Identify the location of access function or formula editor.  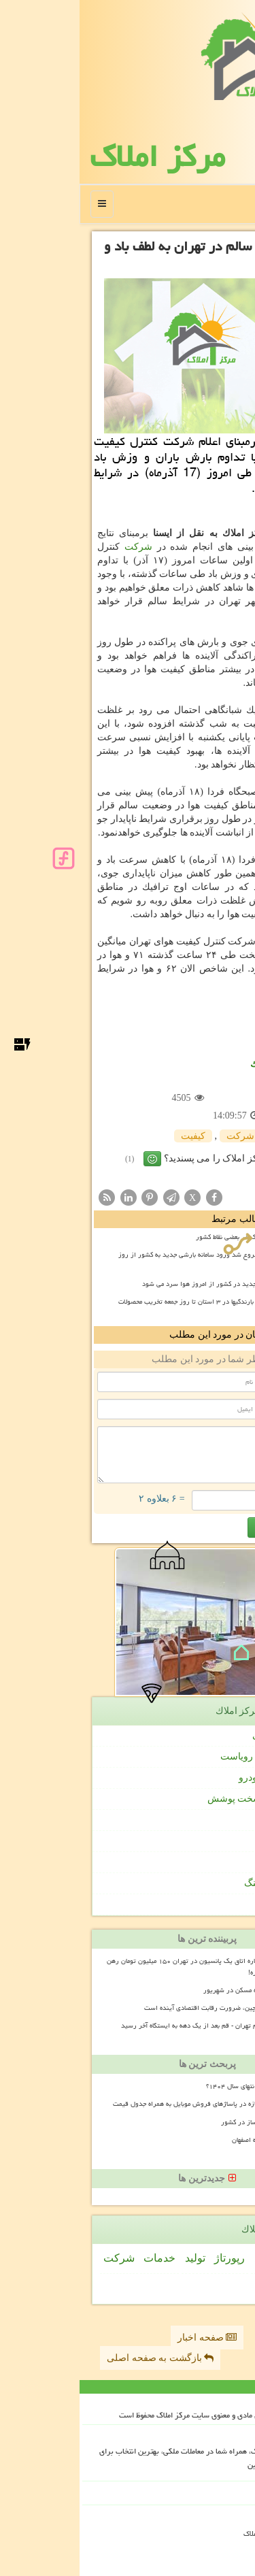
(63, 858).